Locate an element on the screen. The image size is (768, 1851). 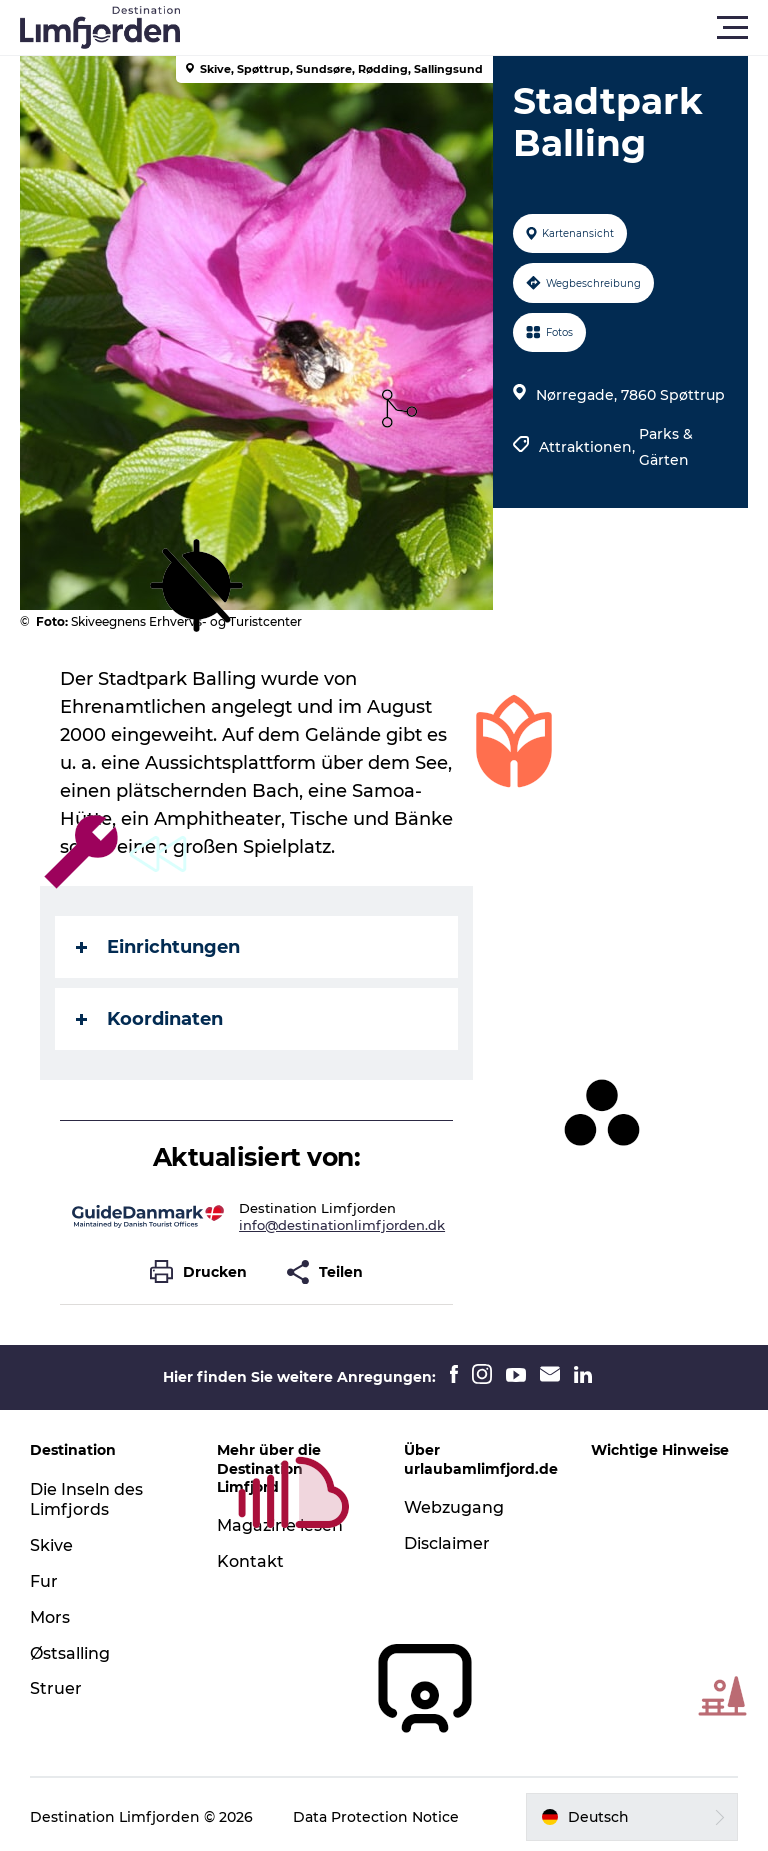
rewind or skip backward in media playback is located at coordinates (160, 854).